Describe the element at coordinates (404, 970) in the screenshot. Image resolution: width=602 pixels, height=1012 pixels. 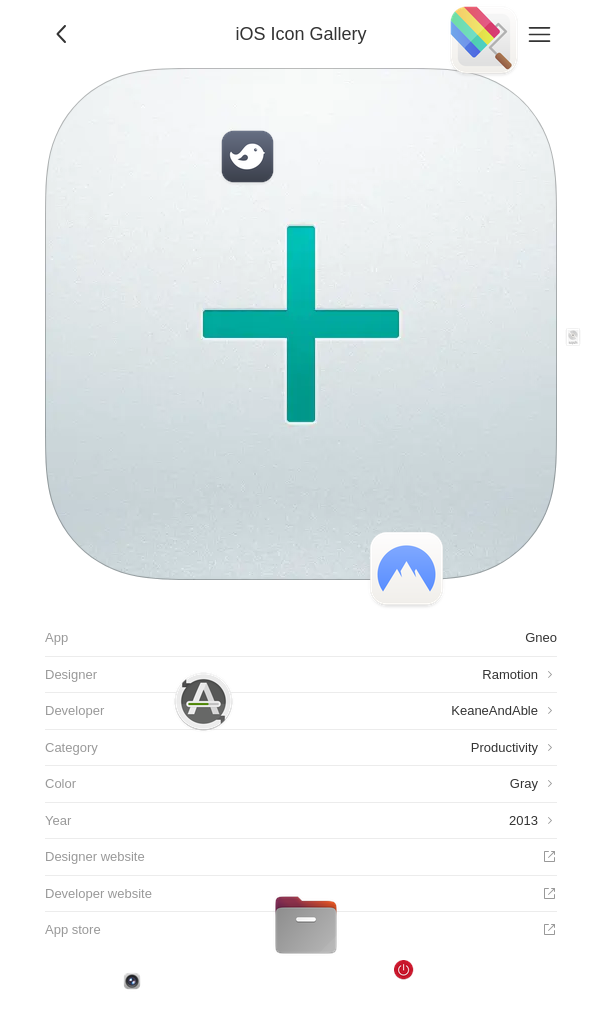
I see `shut down the system` at that location.